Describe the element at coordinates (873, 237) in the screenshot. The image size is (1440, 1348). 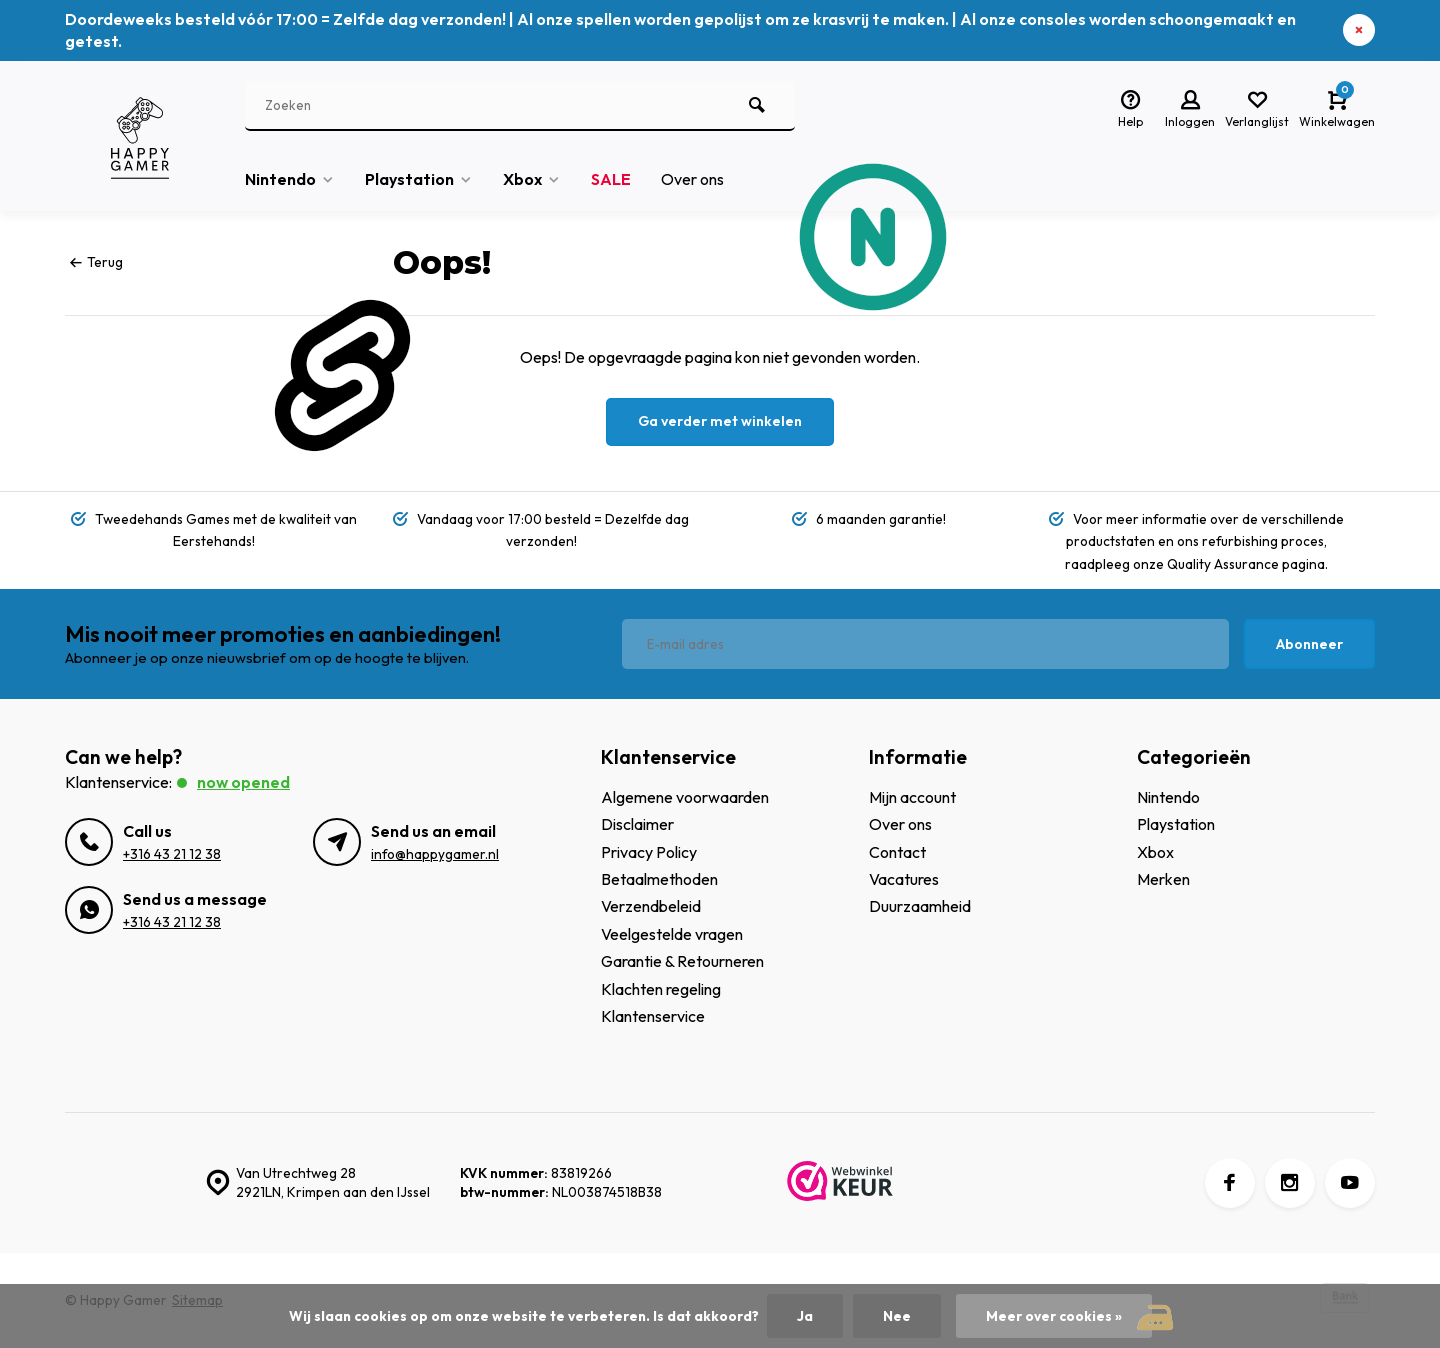
I see `indicates north direction on a map` at that location.